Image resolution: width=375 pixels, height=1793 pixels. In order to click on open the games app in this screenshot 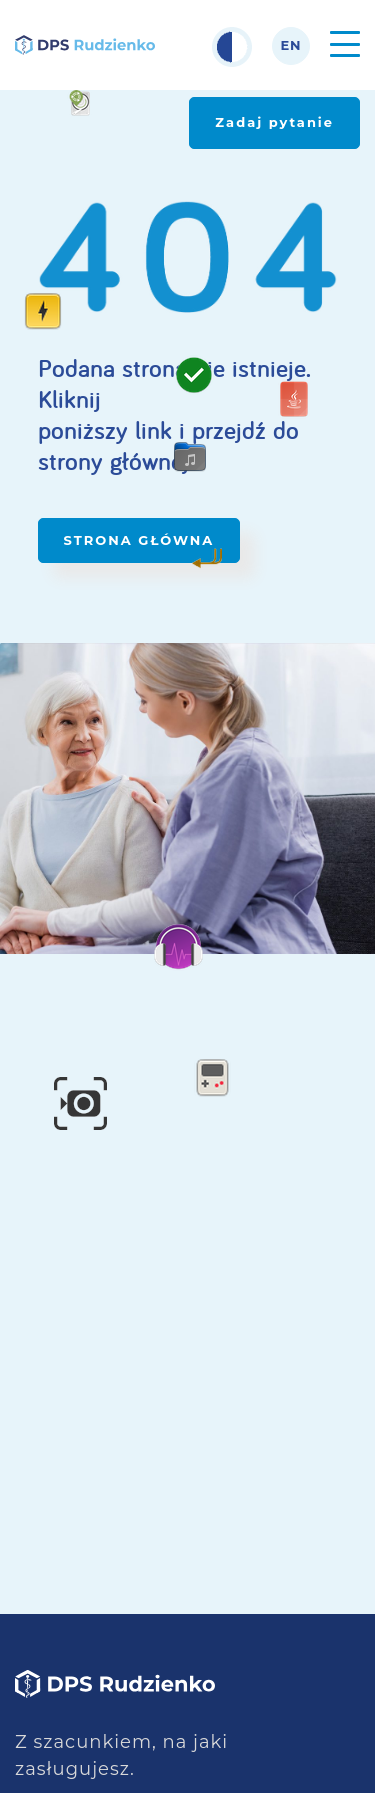, I will do `click(212, 1077)`.